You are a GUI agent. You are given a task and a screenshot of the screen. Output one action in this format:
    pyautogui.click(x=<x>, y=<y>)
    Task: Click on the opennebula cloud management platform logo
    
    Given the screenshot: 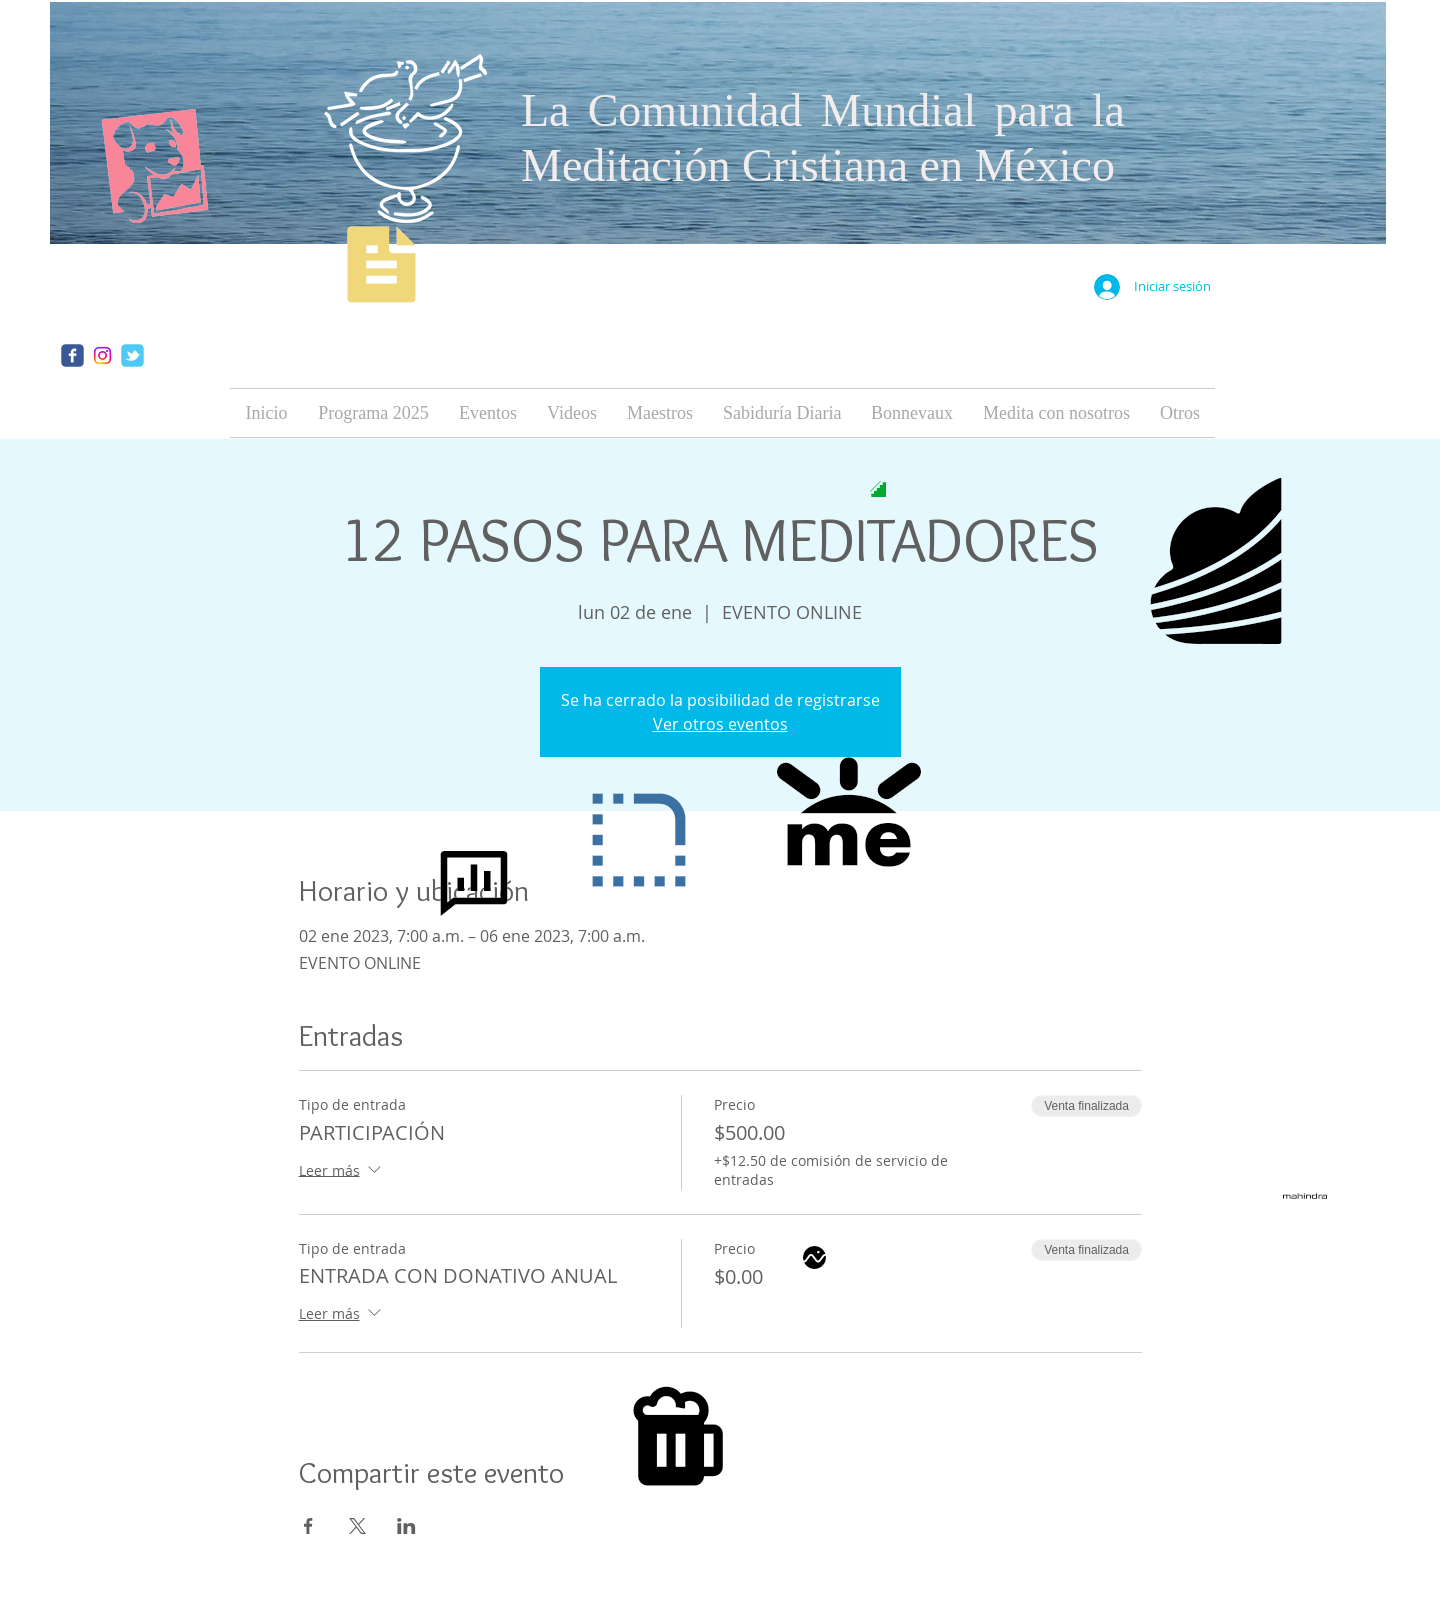 What is the action you would take?
    pyautogui.click(x=1216, y=561)
    